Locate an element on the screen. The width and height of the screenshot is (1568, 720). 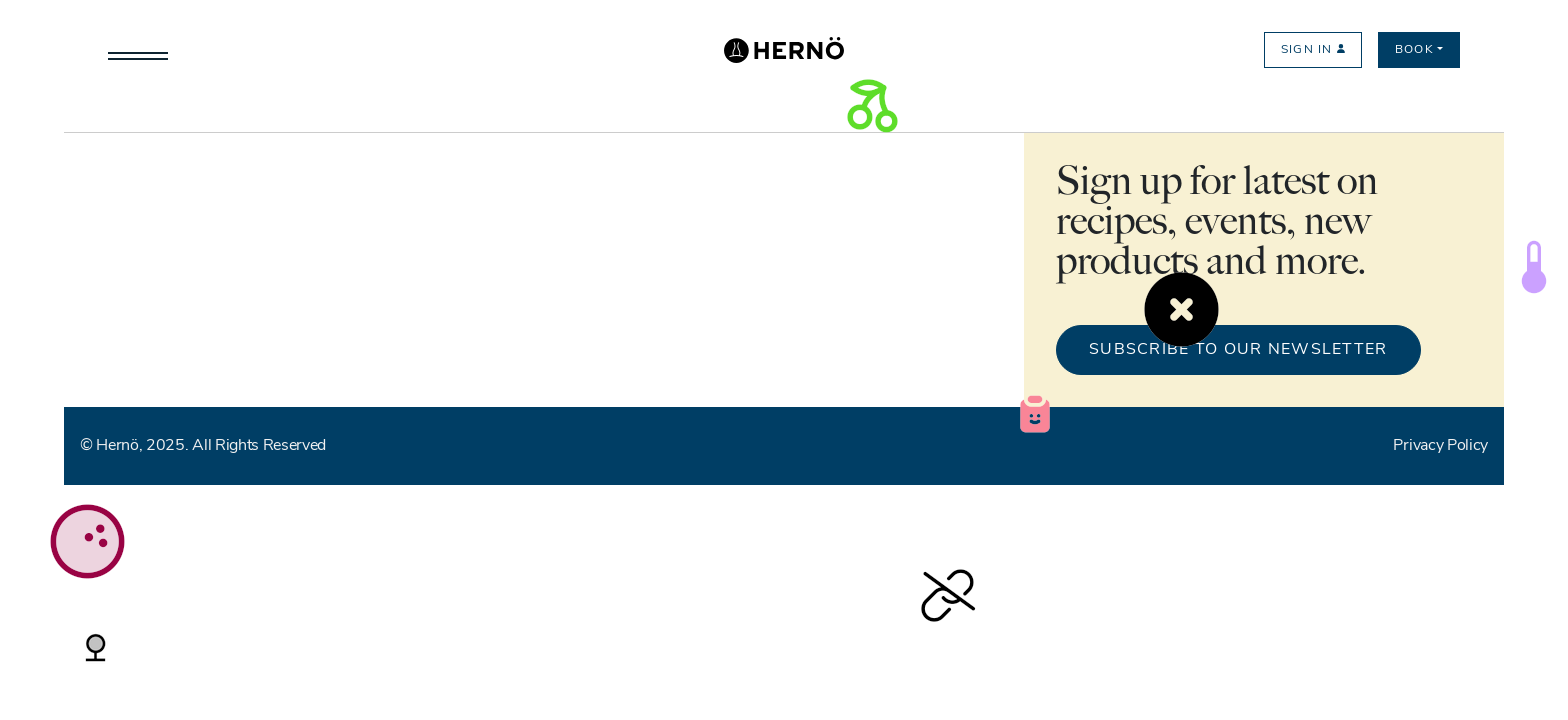
view nature or outdoor photos is located at coordinates (95, 647).